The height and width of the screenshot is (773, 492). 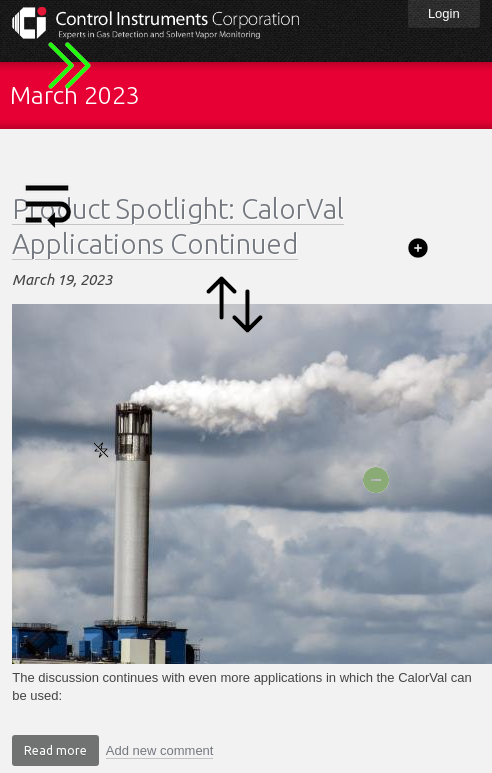 I want to click on remove an item from a list or collection, so click(x=376, y=480).